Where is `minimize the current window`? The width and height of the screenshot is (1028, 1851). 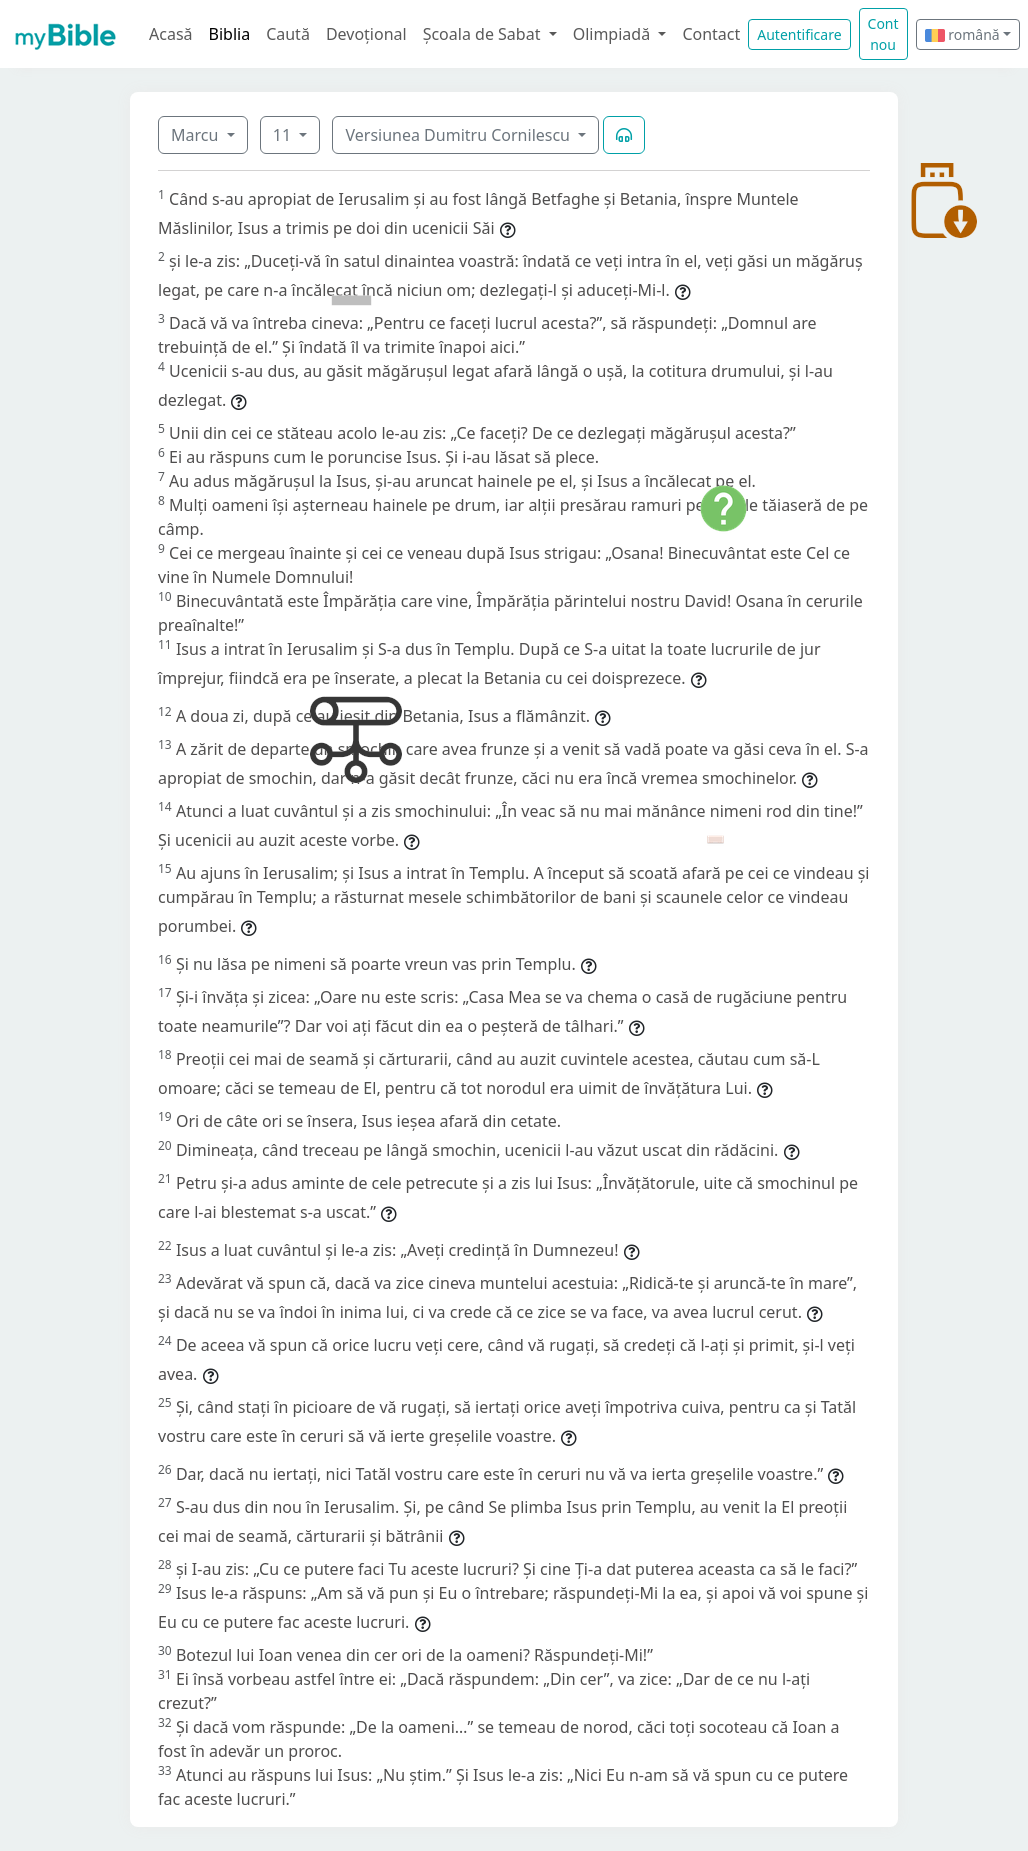
minimize the current window is located at coordinates (351, 285).